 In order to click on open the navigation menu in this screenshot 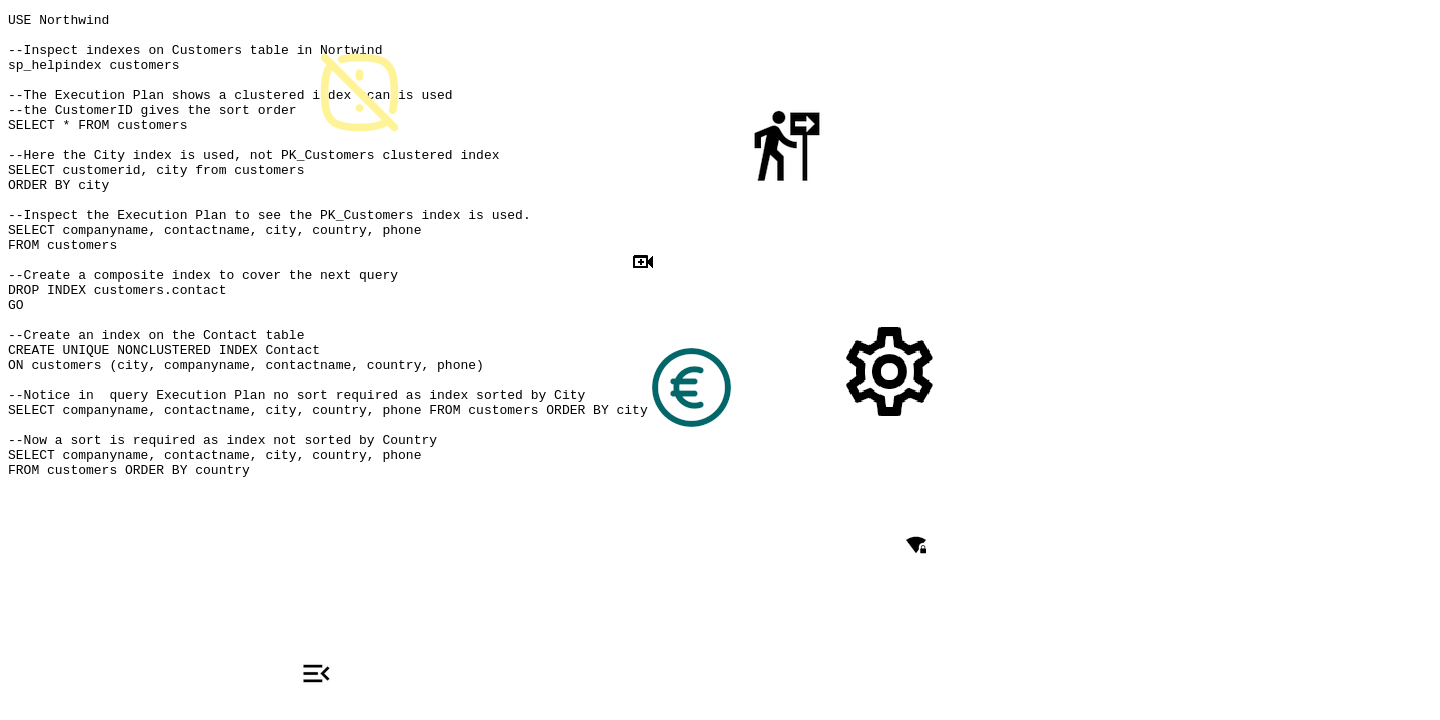, I will do `click(316, 673)`.